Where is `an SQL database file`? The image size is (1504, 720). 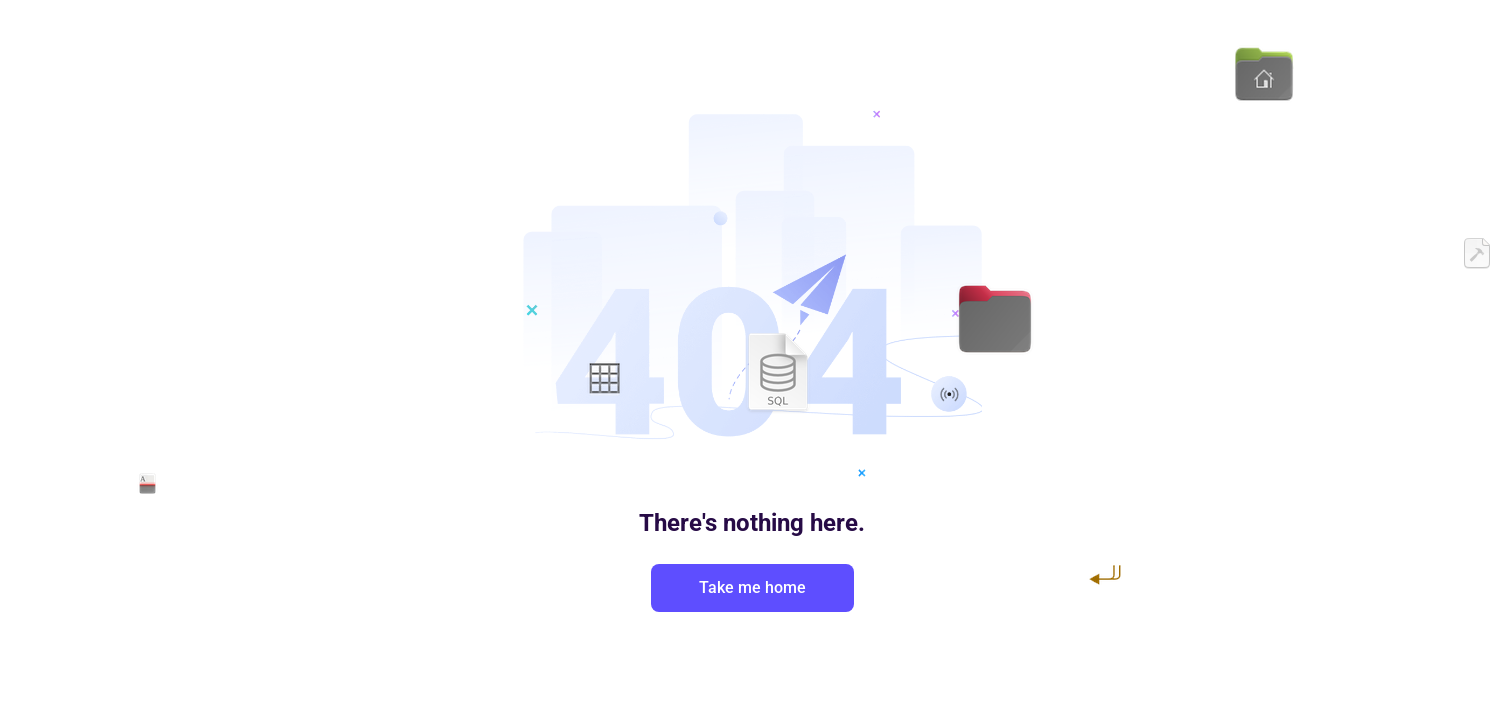 an SQL database file is located at coordinates (778, 373).